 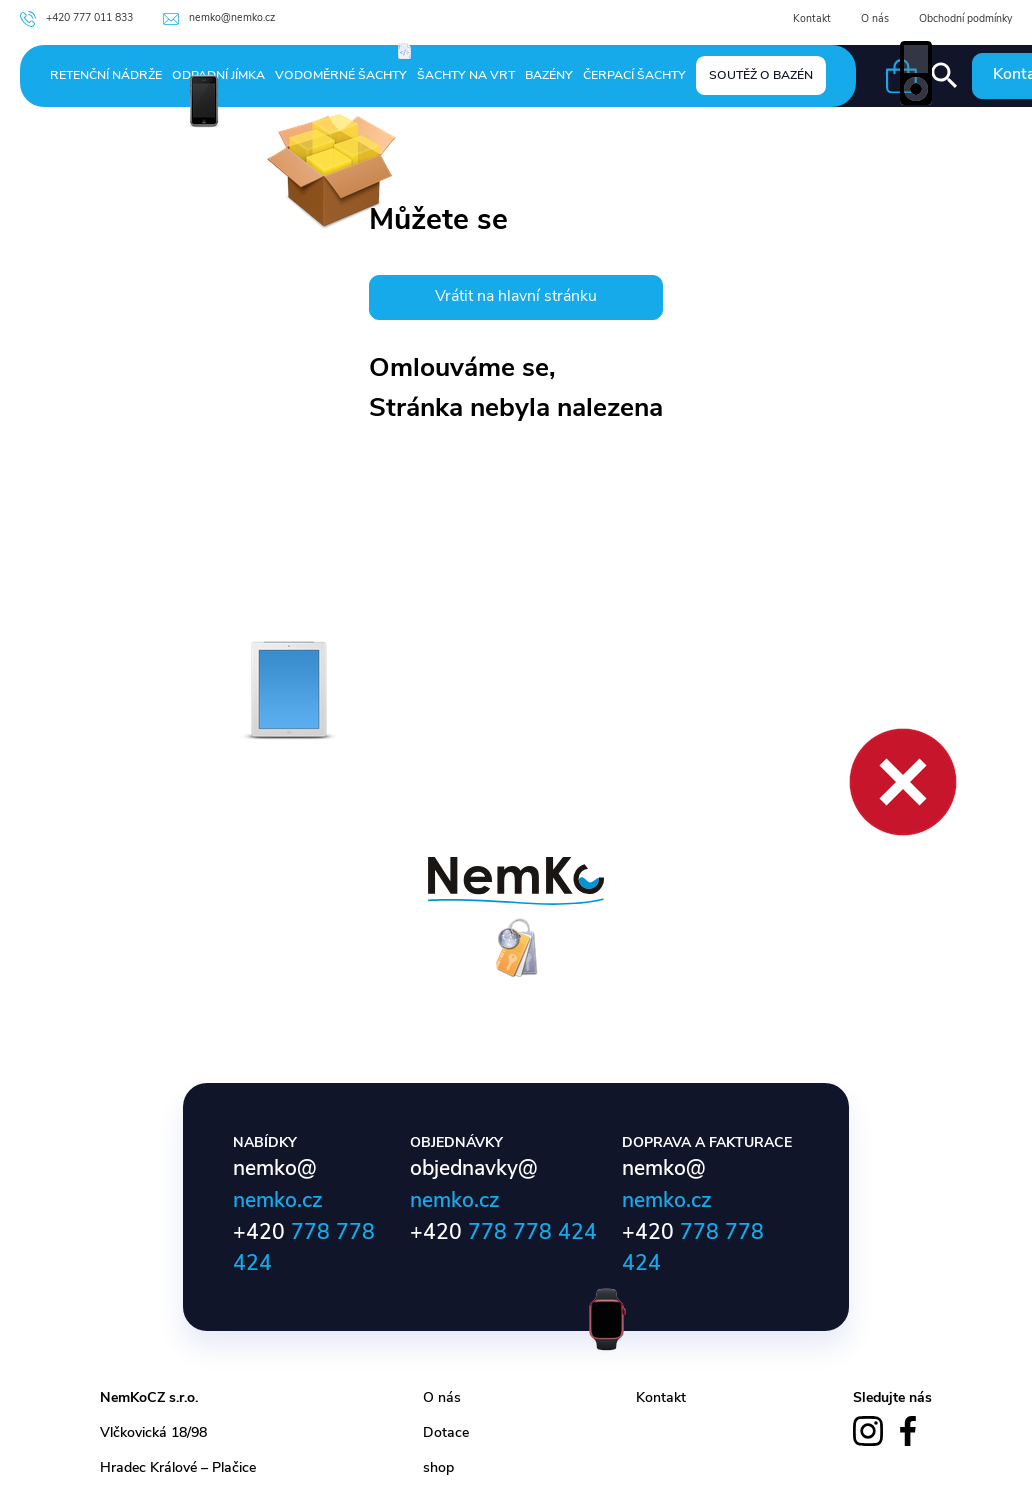 What do you see at coordinates (916, 73) in the screenshot?
I see `iPod Nano device in sidebar` at bounding box center [916, 73].